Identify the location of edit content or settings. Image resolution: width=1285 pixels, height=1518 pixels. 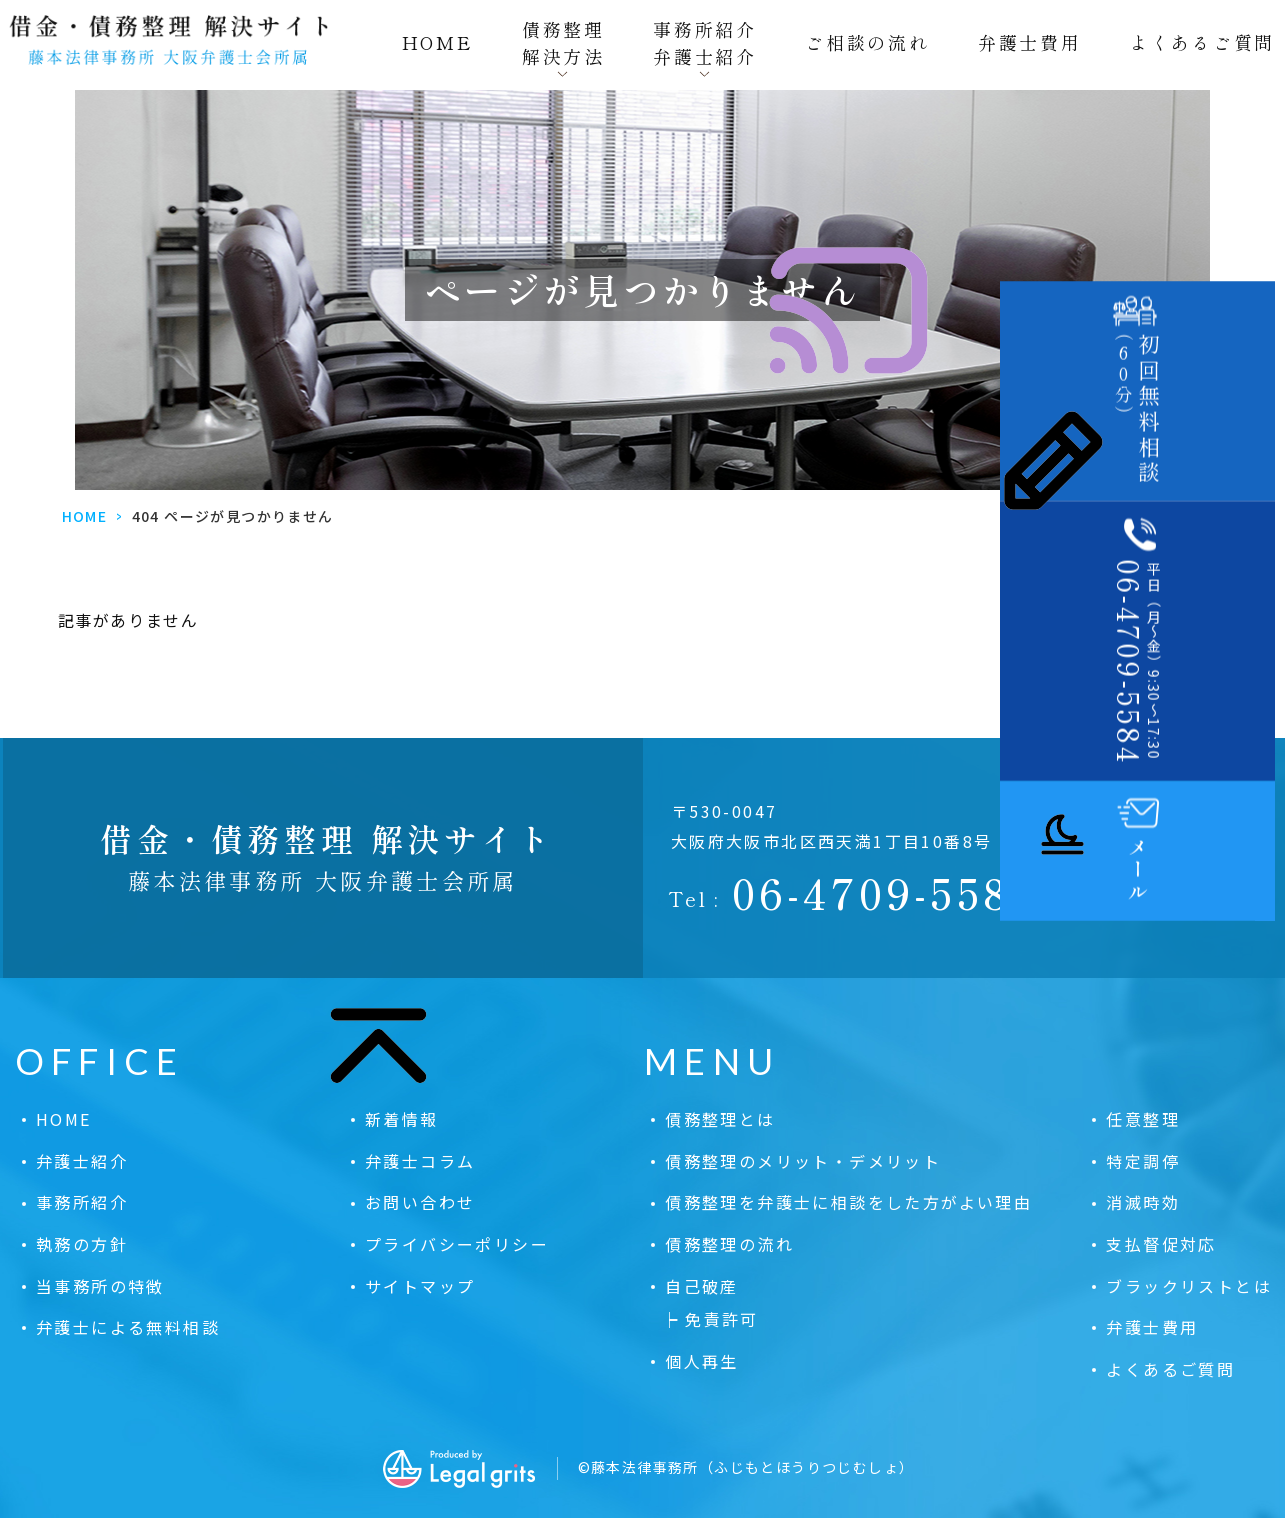
(1051, 462).